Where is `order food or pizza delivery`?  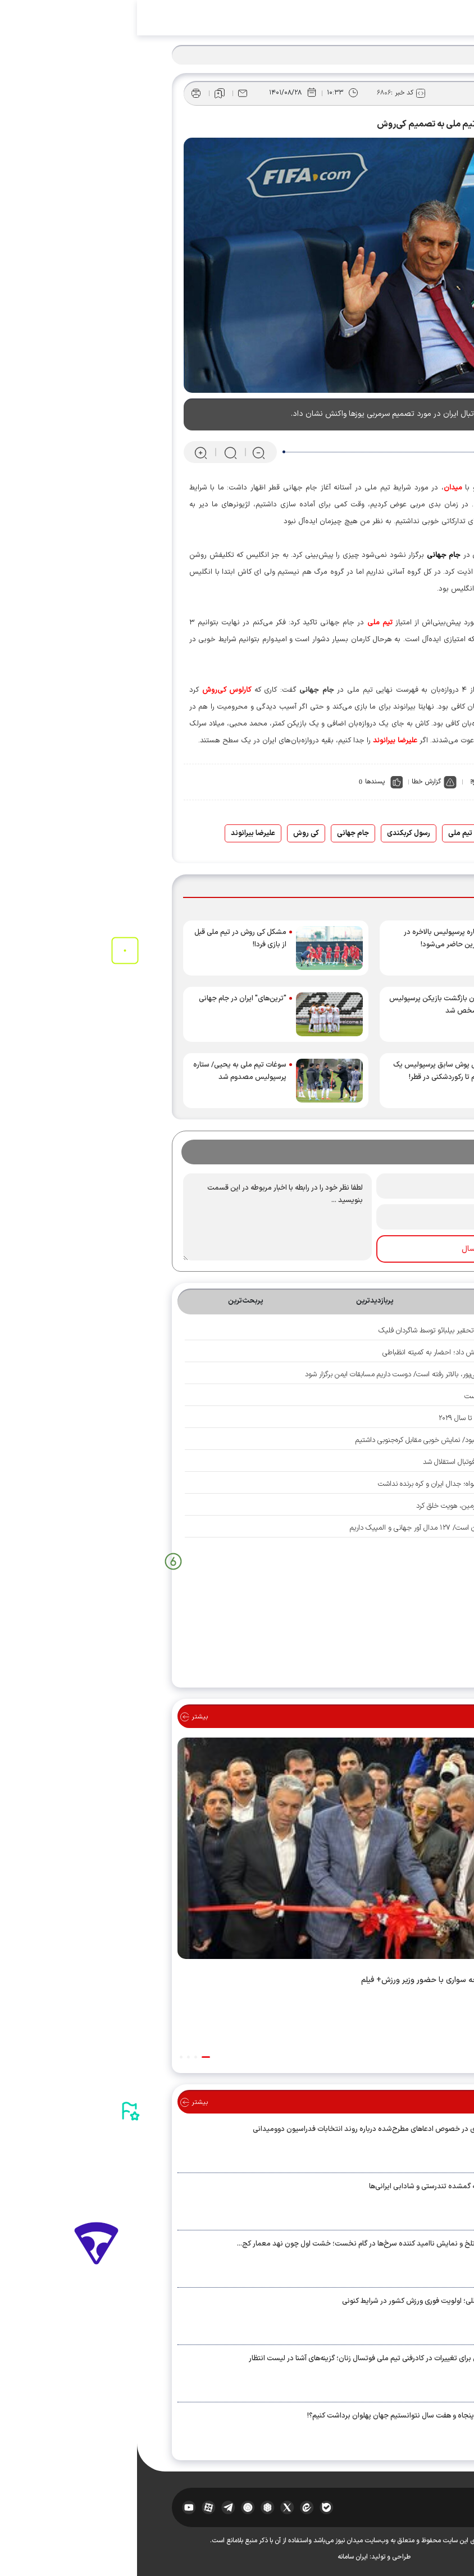 order food or pizza delivery is located at coordinates (96, 2242).